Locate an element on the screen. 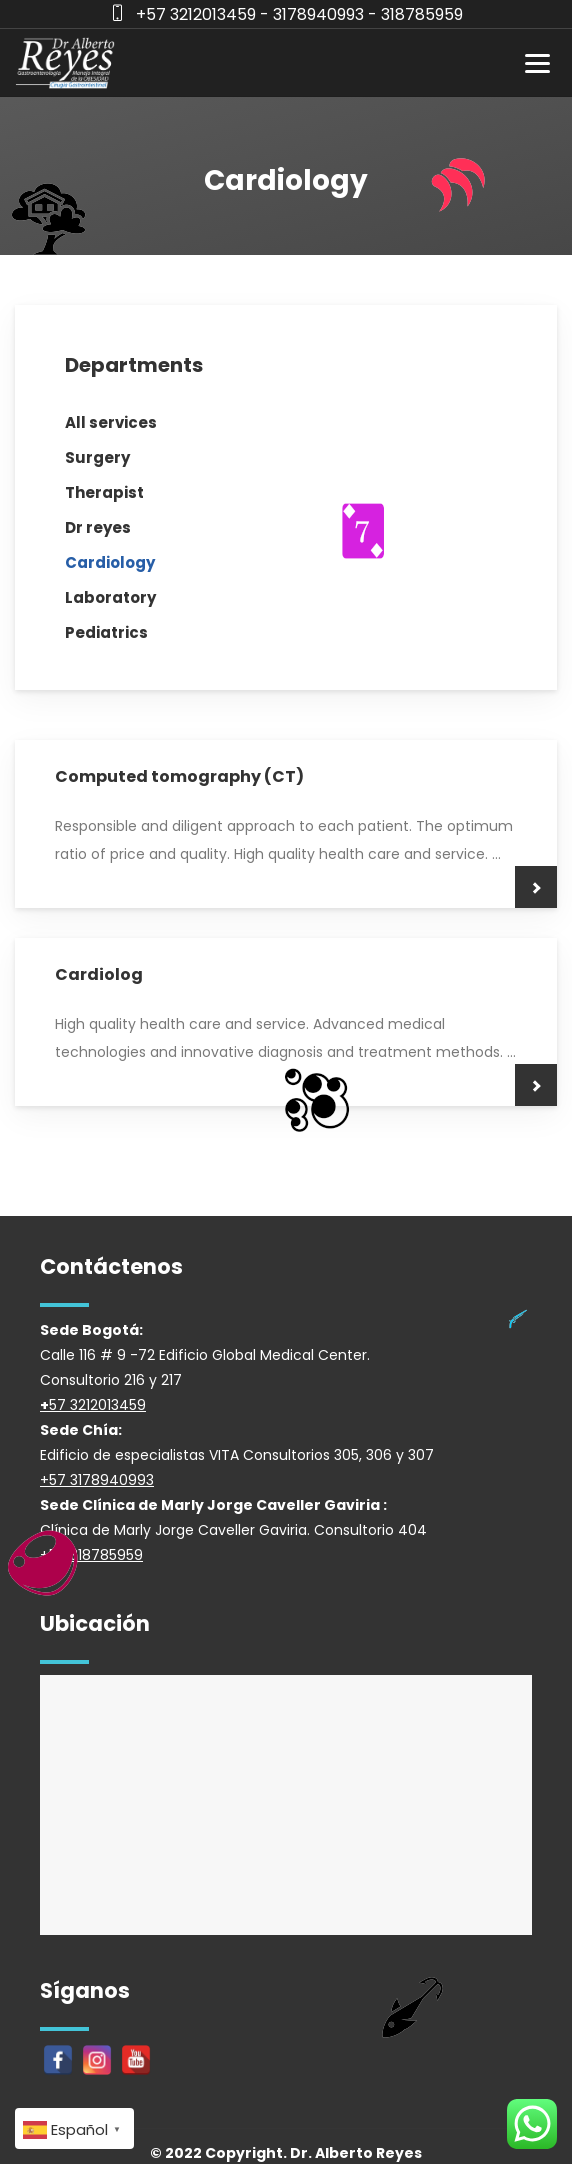 The height and width of the screenshot is (2164, 572). indicates a bubbling or processing animation is located at coordinates (317, 1100).